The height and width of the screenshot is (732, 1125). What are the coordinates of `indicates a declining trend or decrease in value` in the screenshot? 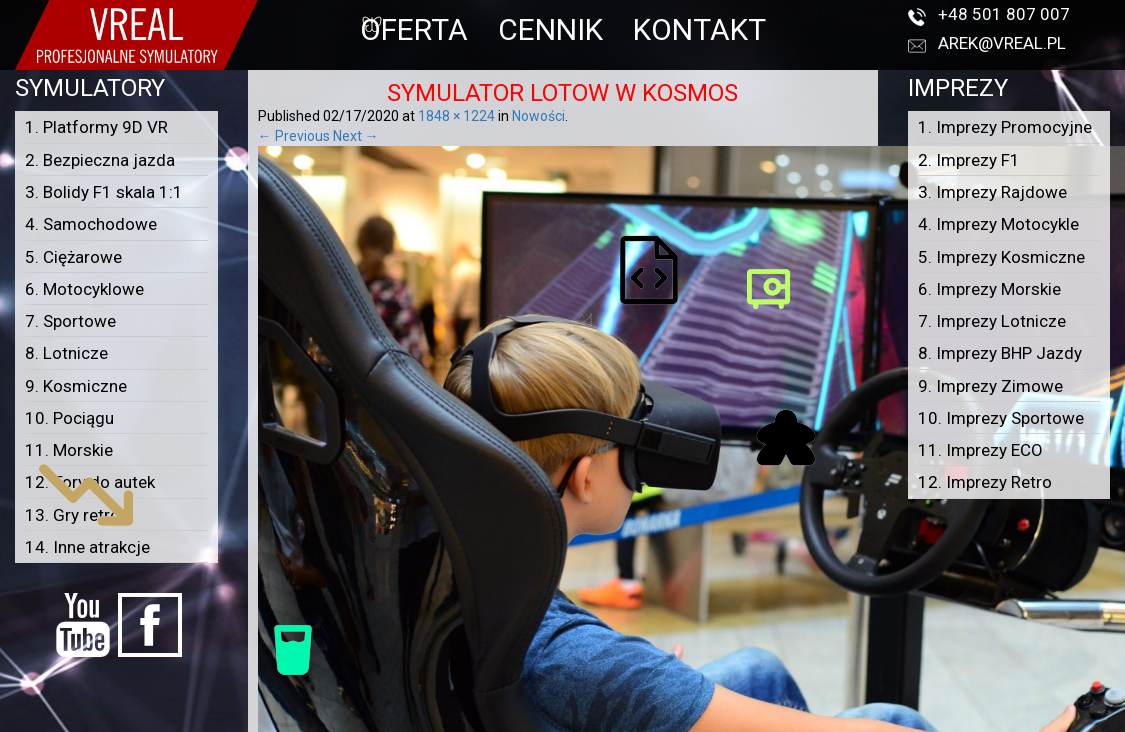 It's located at (86, 495).